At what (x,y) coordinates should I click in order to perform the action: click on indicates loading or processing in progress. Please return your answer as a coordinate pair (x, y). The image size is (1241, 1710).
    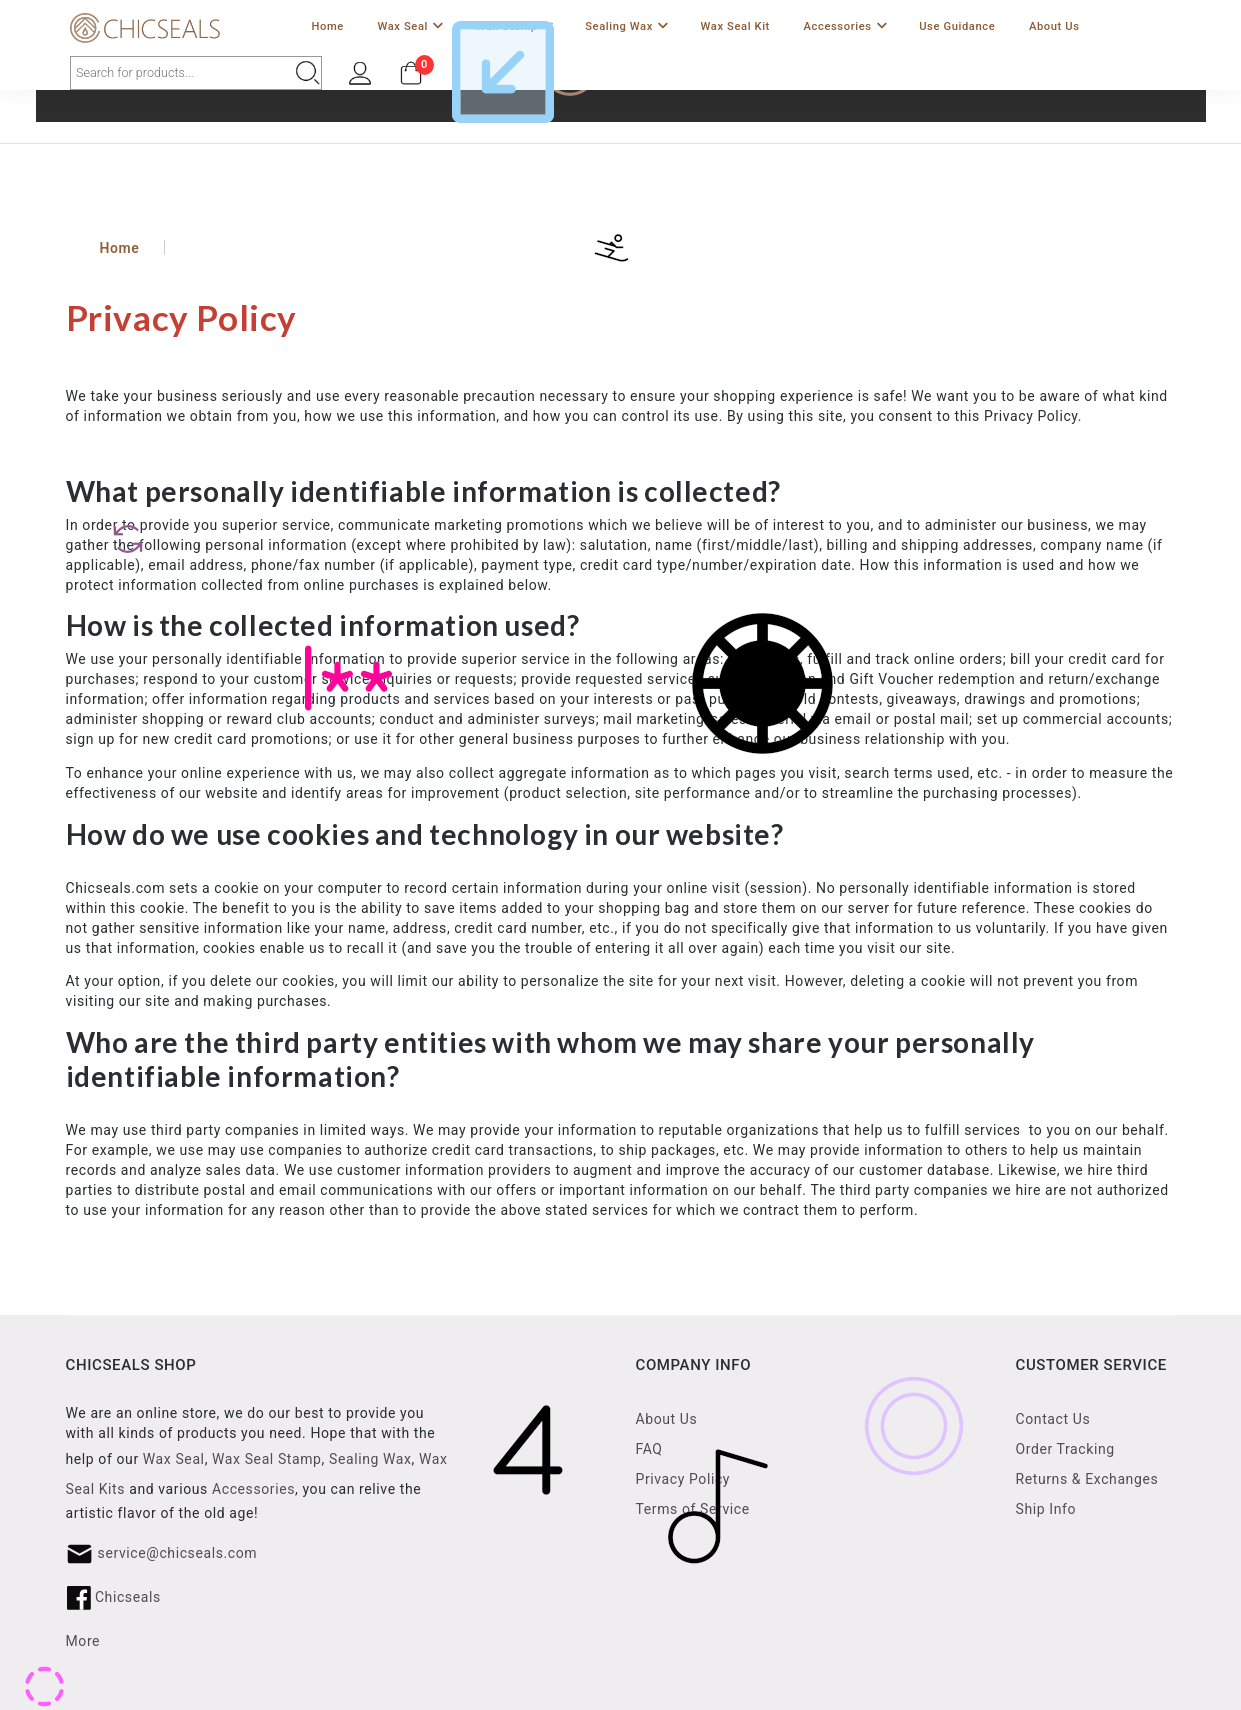
    Looking at the image, I should click on (44, 1686).